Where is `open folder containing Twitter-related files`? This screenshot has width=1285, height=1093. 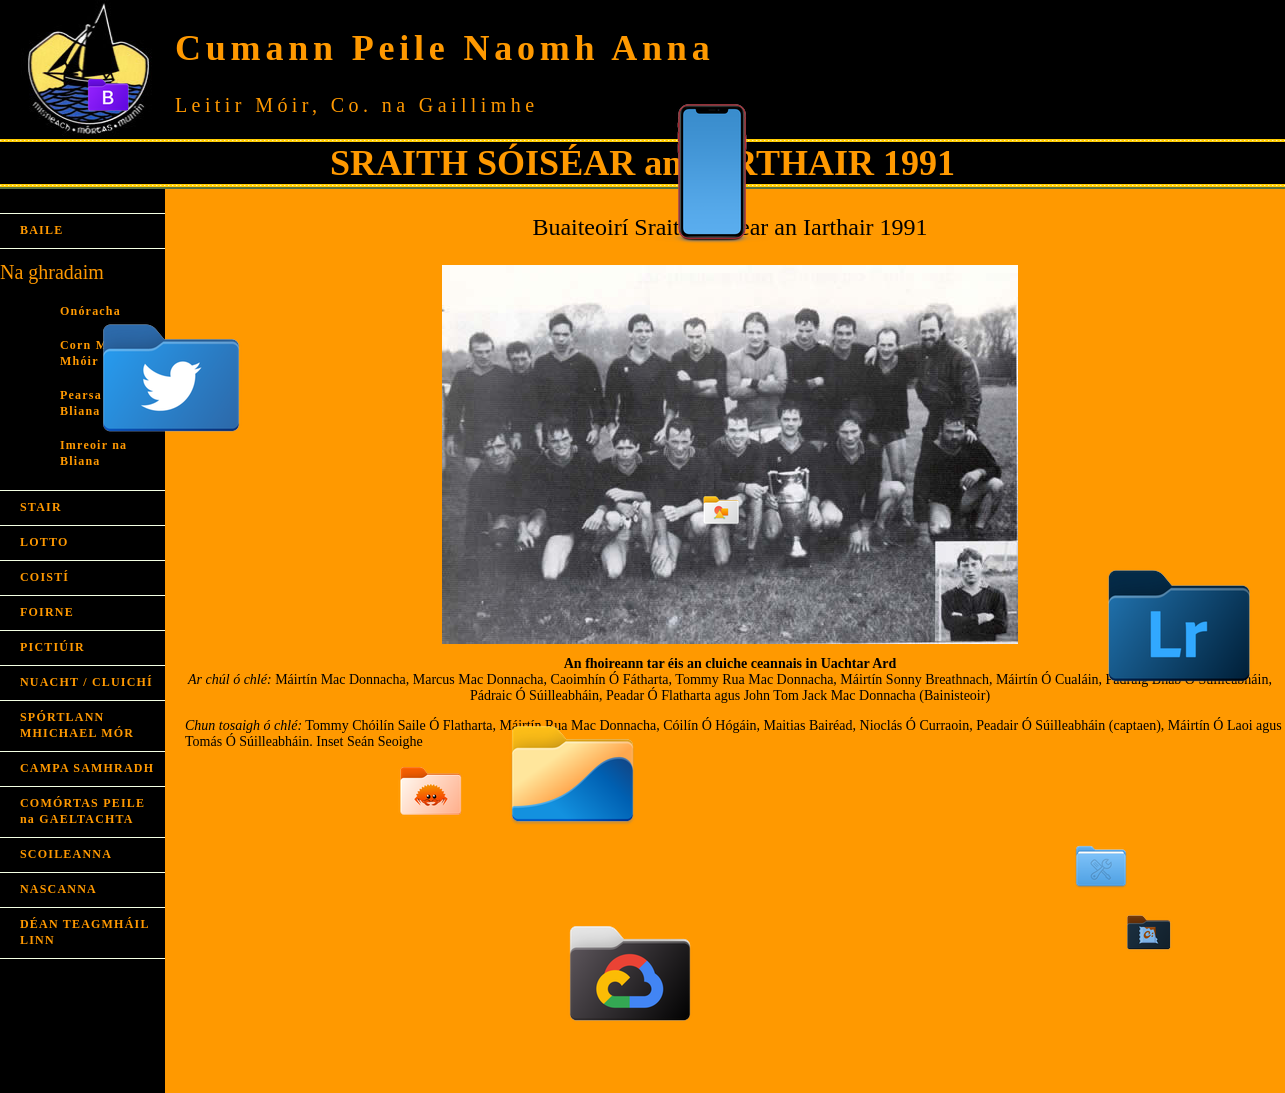 open folder containing Twitter-related files is located at coordinates (170, 381).